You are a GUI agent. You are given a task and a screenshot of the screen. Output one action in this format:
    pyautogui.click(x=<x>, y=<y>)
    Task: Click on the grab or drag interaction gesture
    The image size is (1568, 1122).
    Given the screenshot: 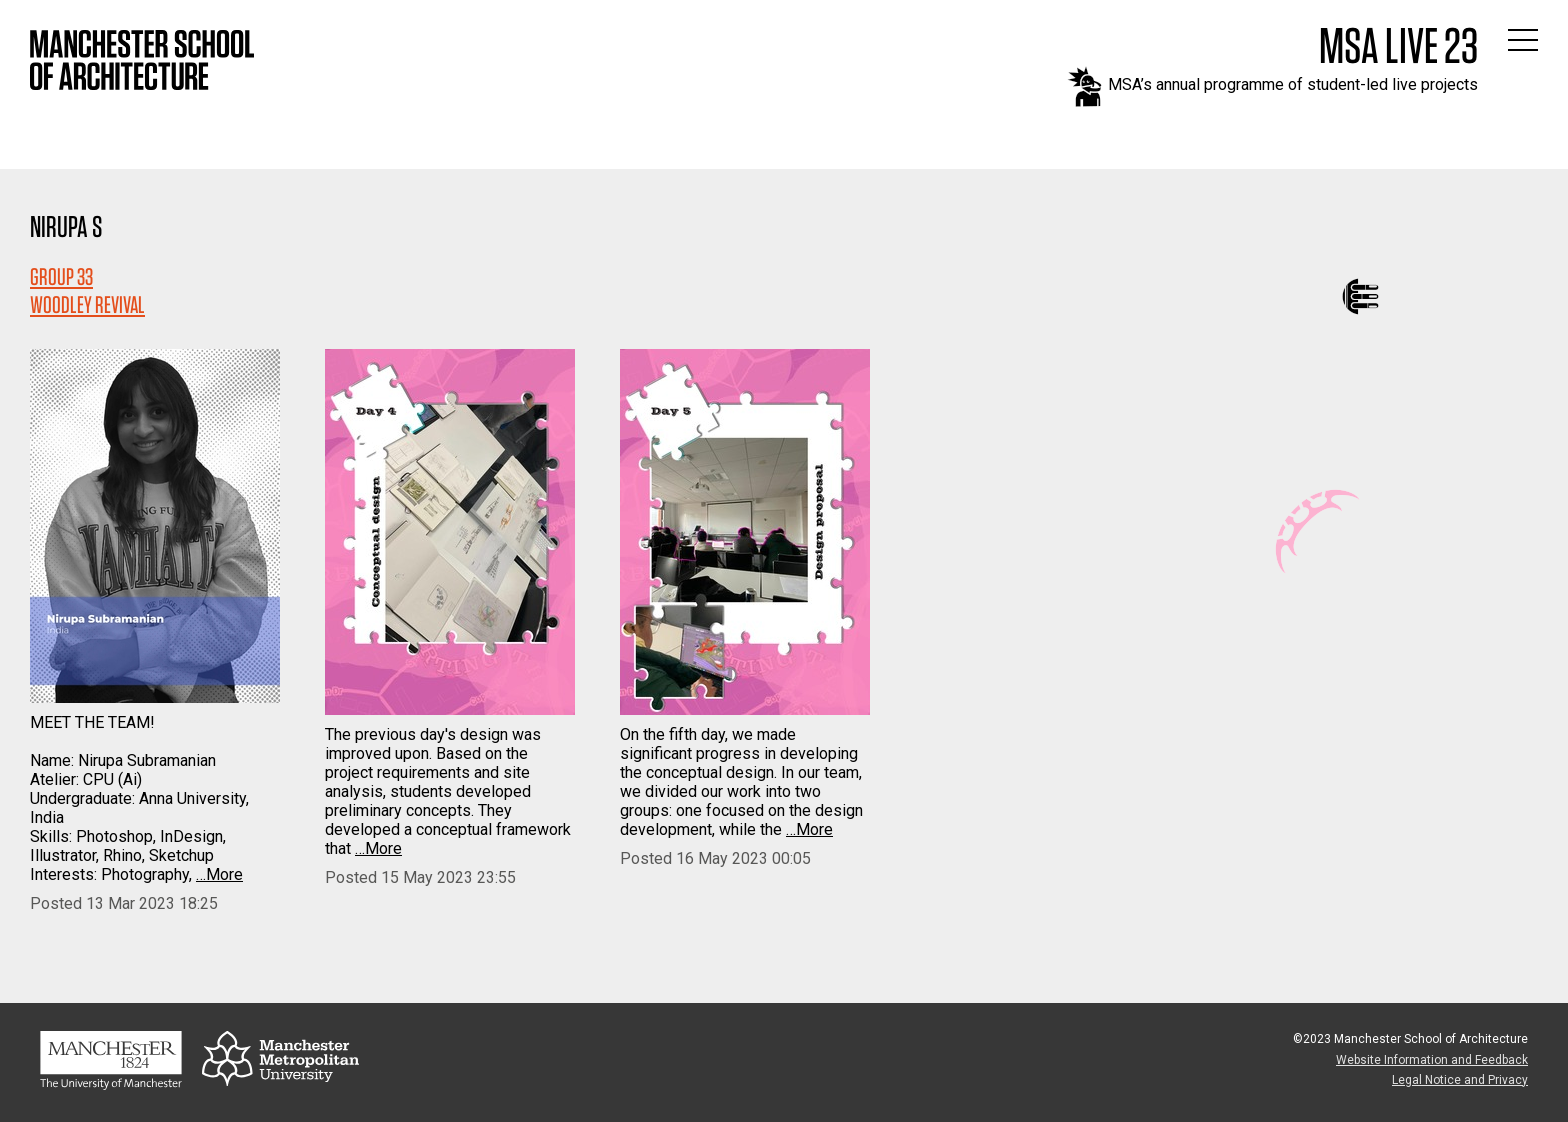 What is the action you would take?
    pyautogui.click(x=1360, y=296)
    